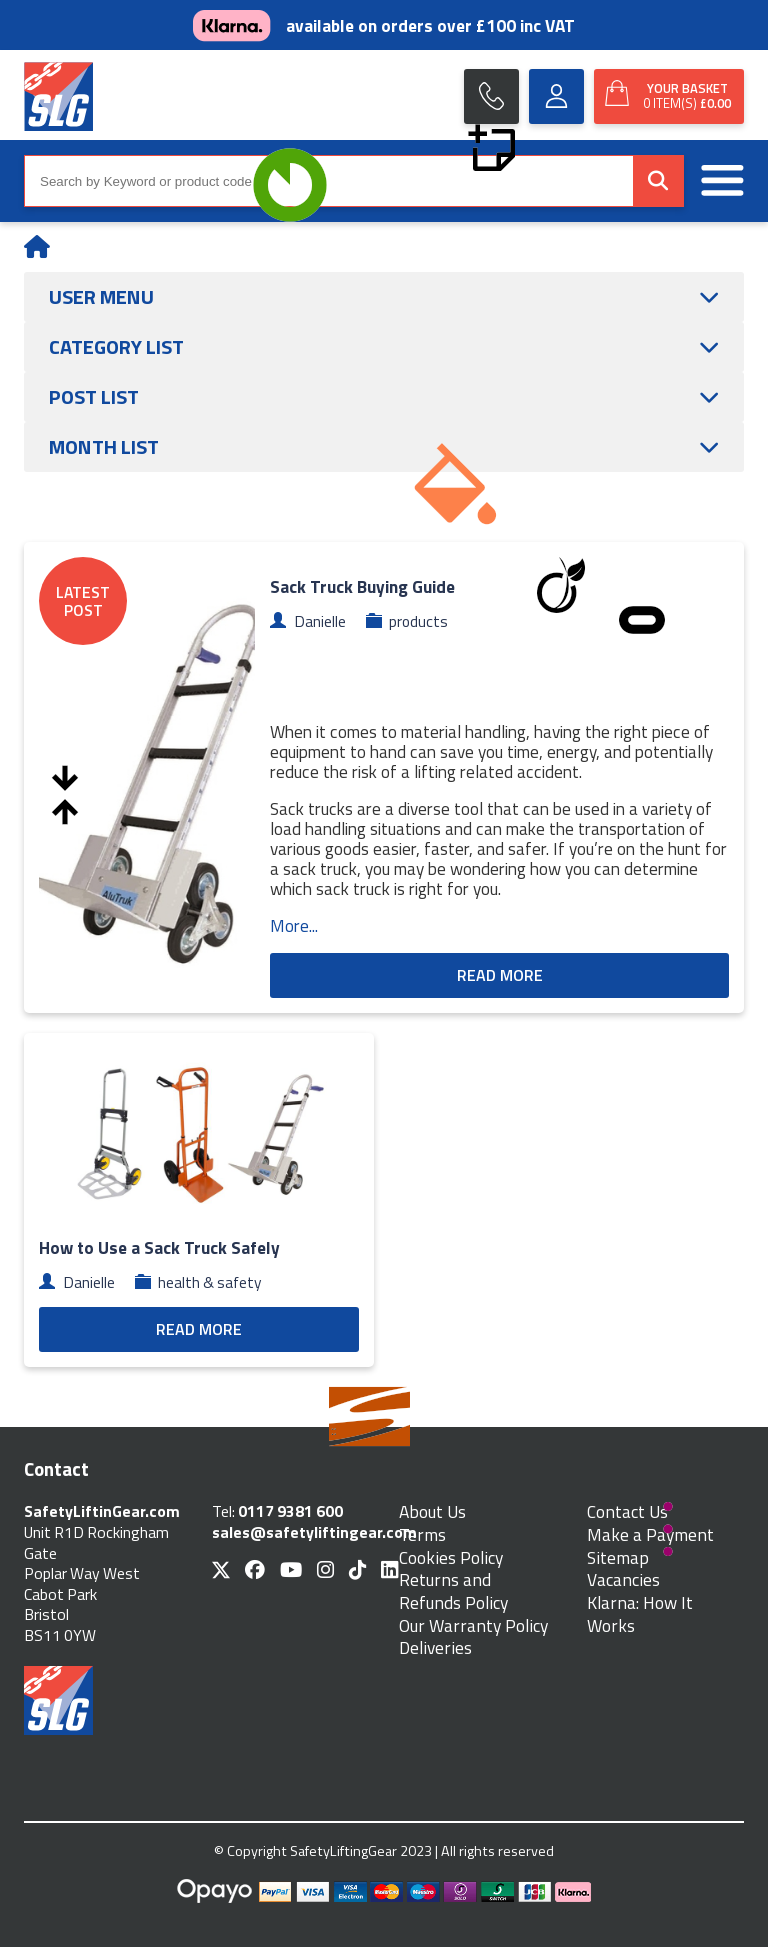 The height and width of the screenshot is (1947, 768). What do you see at coordinates (668, 1529) in the screenshot?
I see `open more options menu` at bounding box center [668, 1529].